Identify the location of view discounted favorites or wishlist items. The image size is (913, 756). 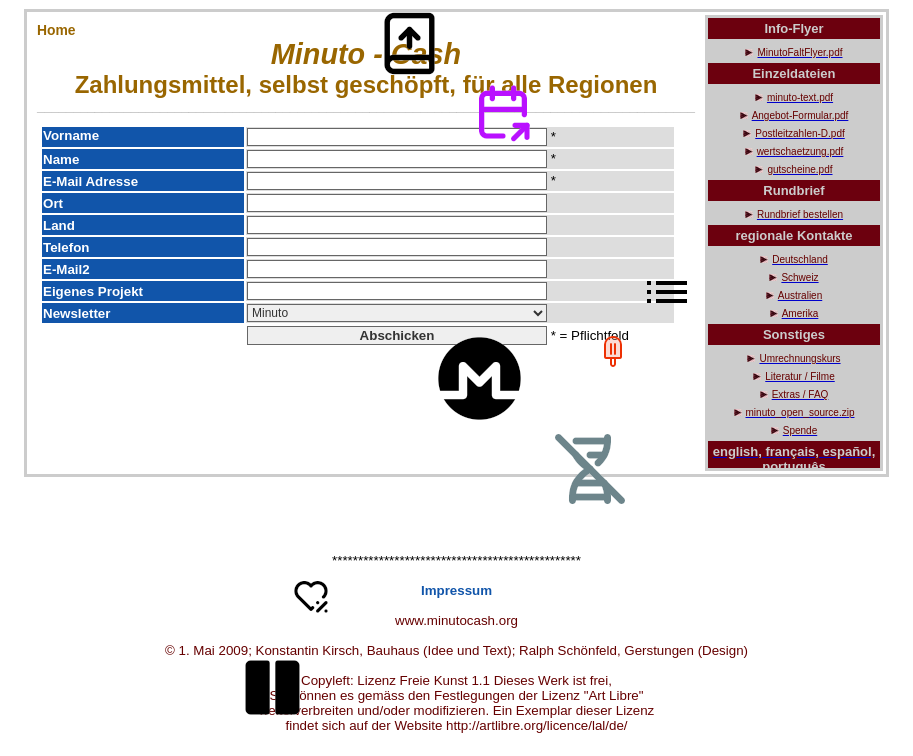
(311, 596).